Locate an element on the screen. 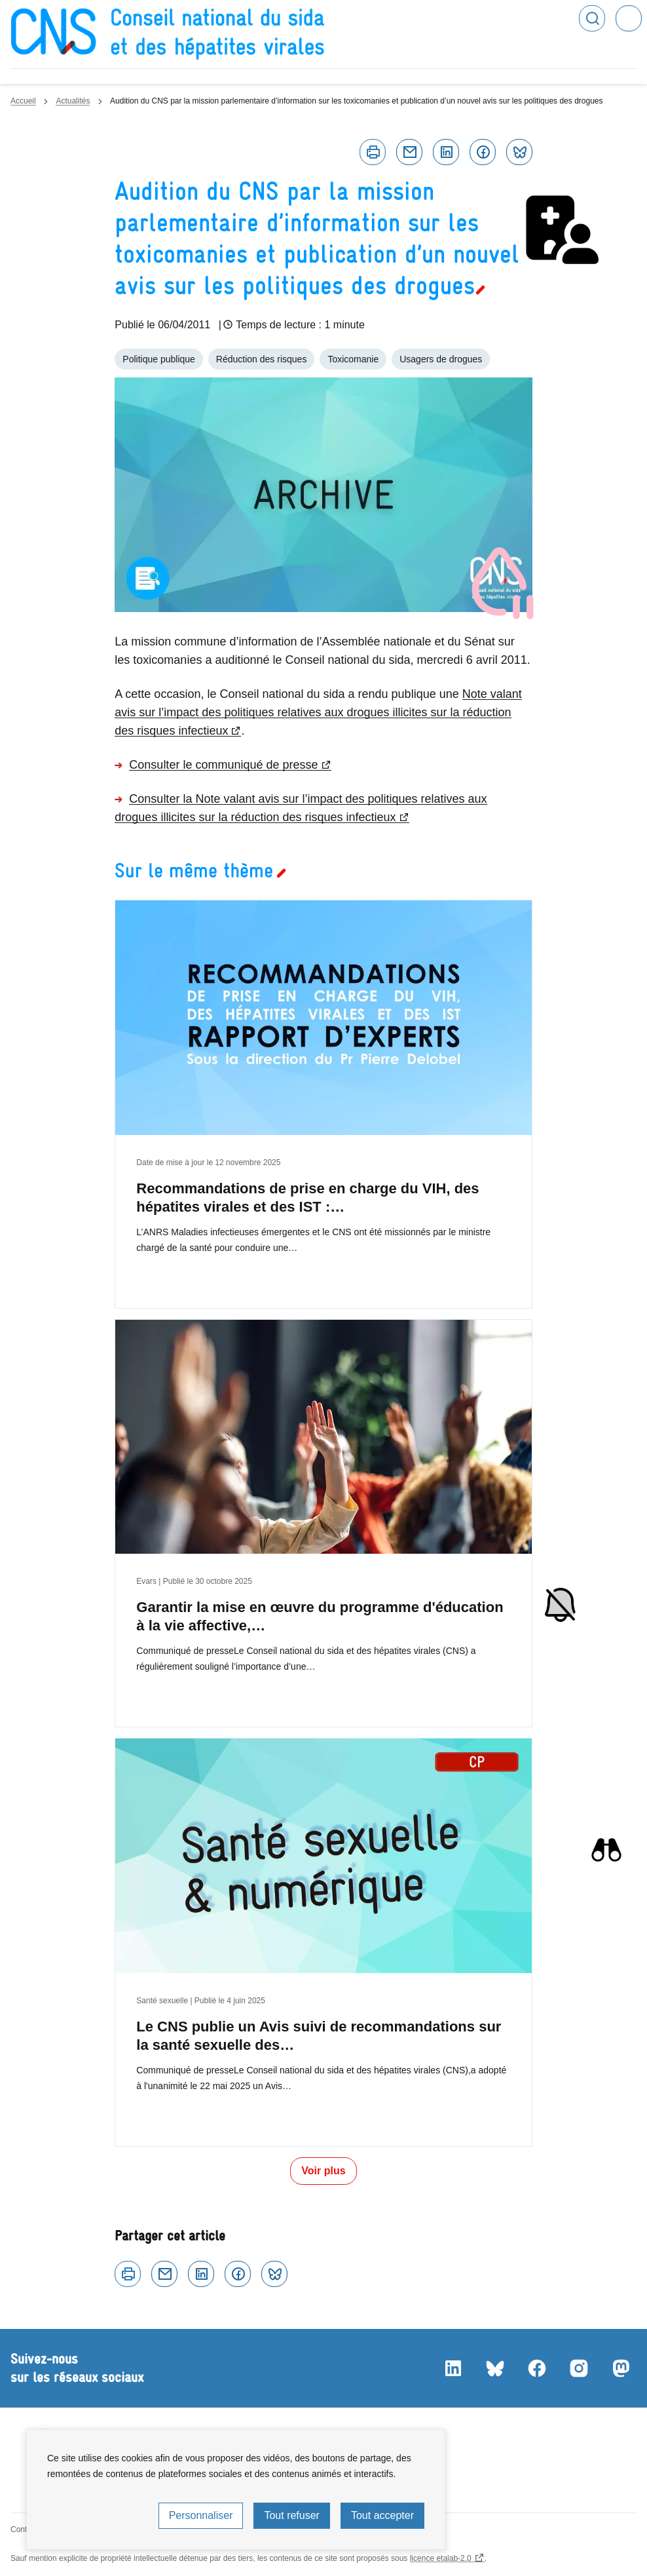 Image resolution: width=647 pixels, height=2576 pixels. view patient profile or medical records is located at coordinates (558, 227).